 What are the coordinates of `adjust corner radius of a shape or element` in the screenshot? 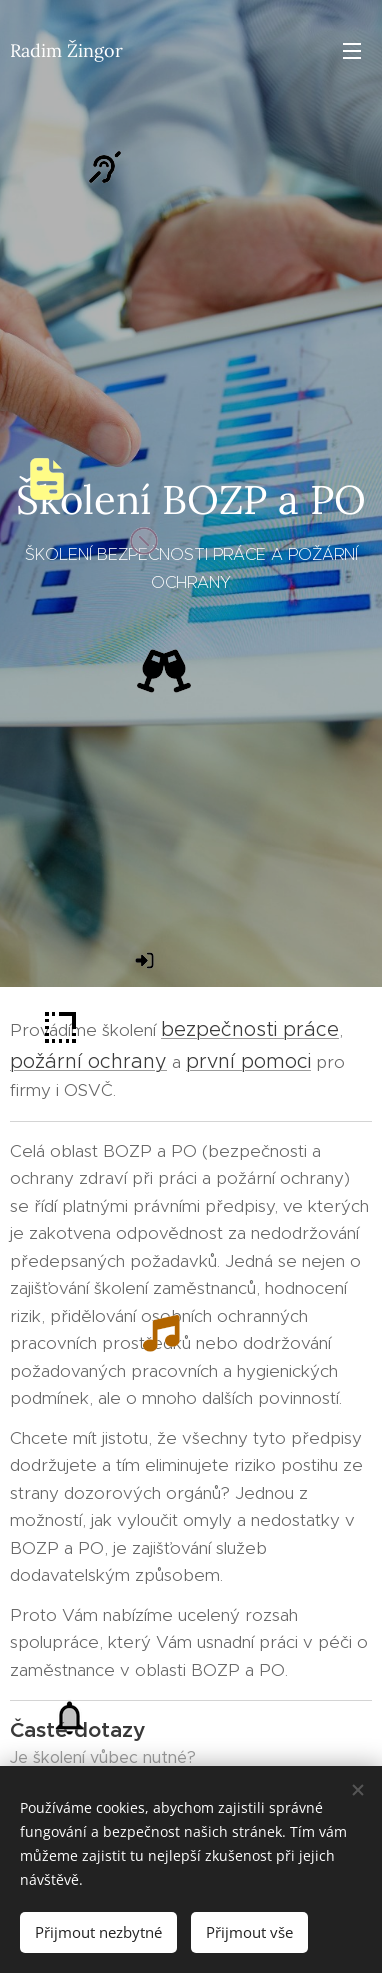 It's located at (60, 1027).